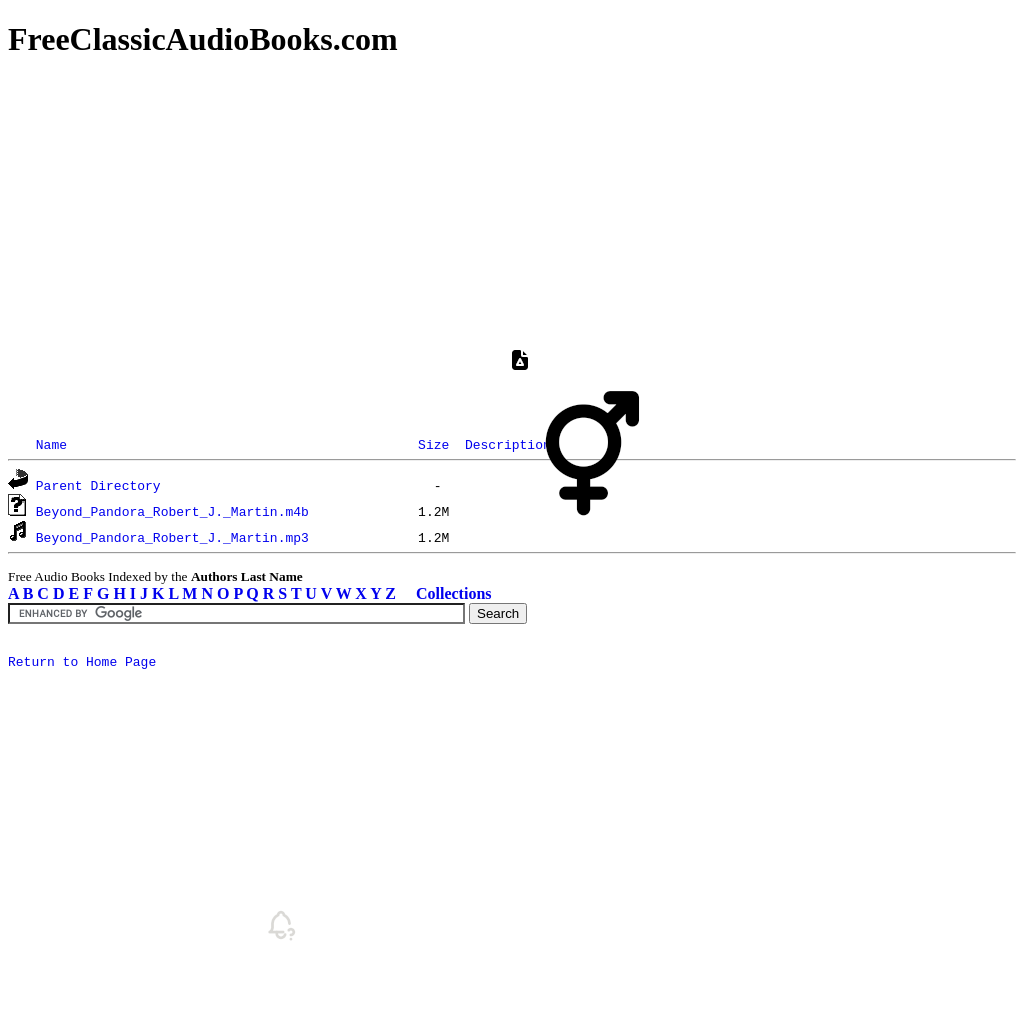  Describe the element at coordinates (588, 451) in the screenshot. I see `indicates intersex gender identity option` at that location.